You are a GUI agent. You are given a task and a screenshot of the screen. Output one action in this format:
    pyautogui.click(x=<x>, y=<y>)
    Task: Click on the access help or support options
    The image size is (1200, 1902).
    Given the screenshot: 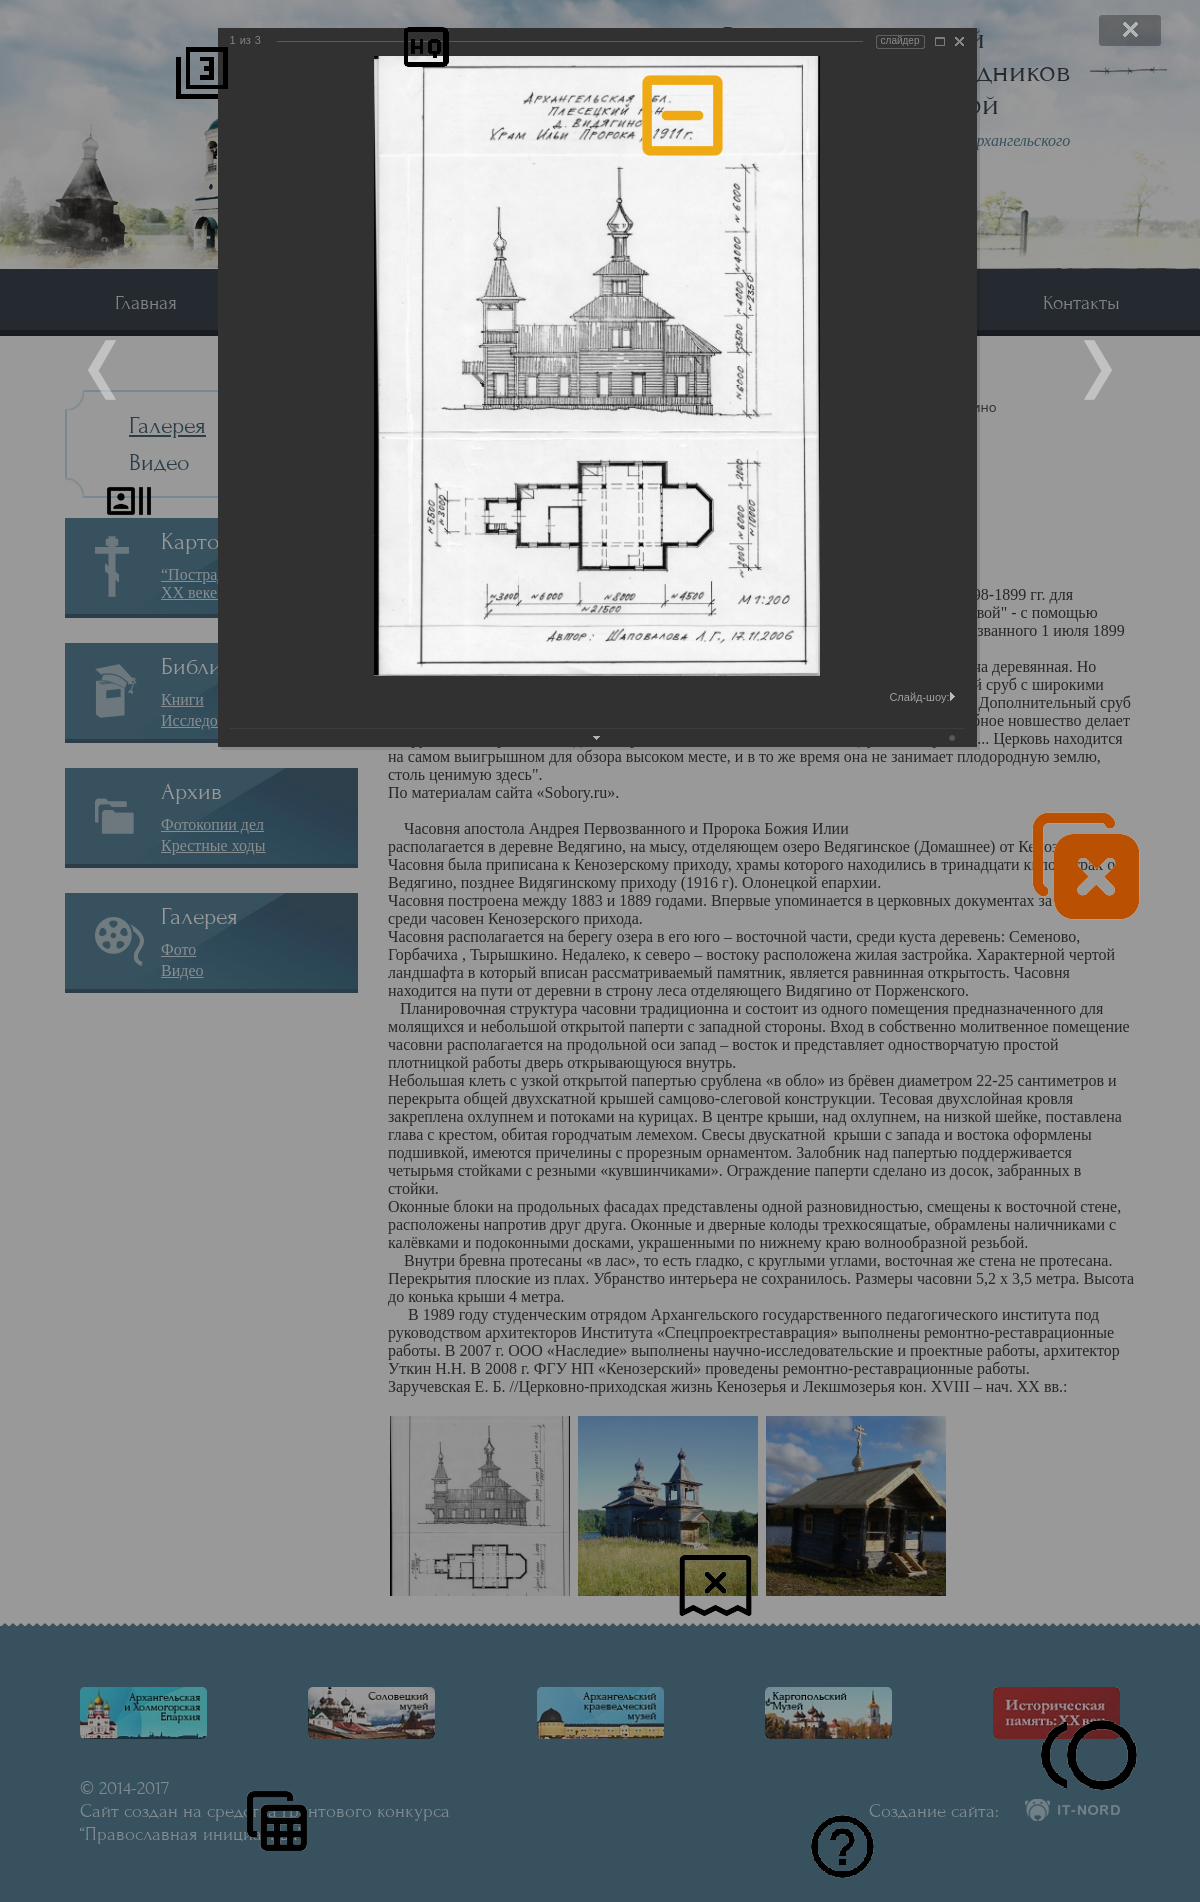 What is the action you would take?
    pyautogui.click(x=842, y=1846)
    